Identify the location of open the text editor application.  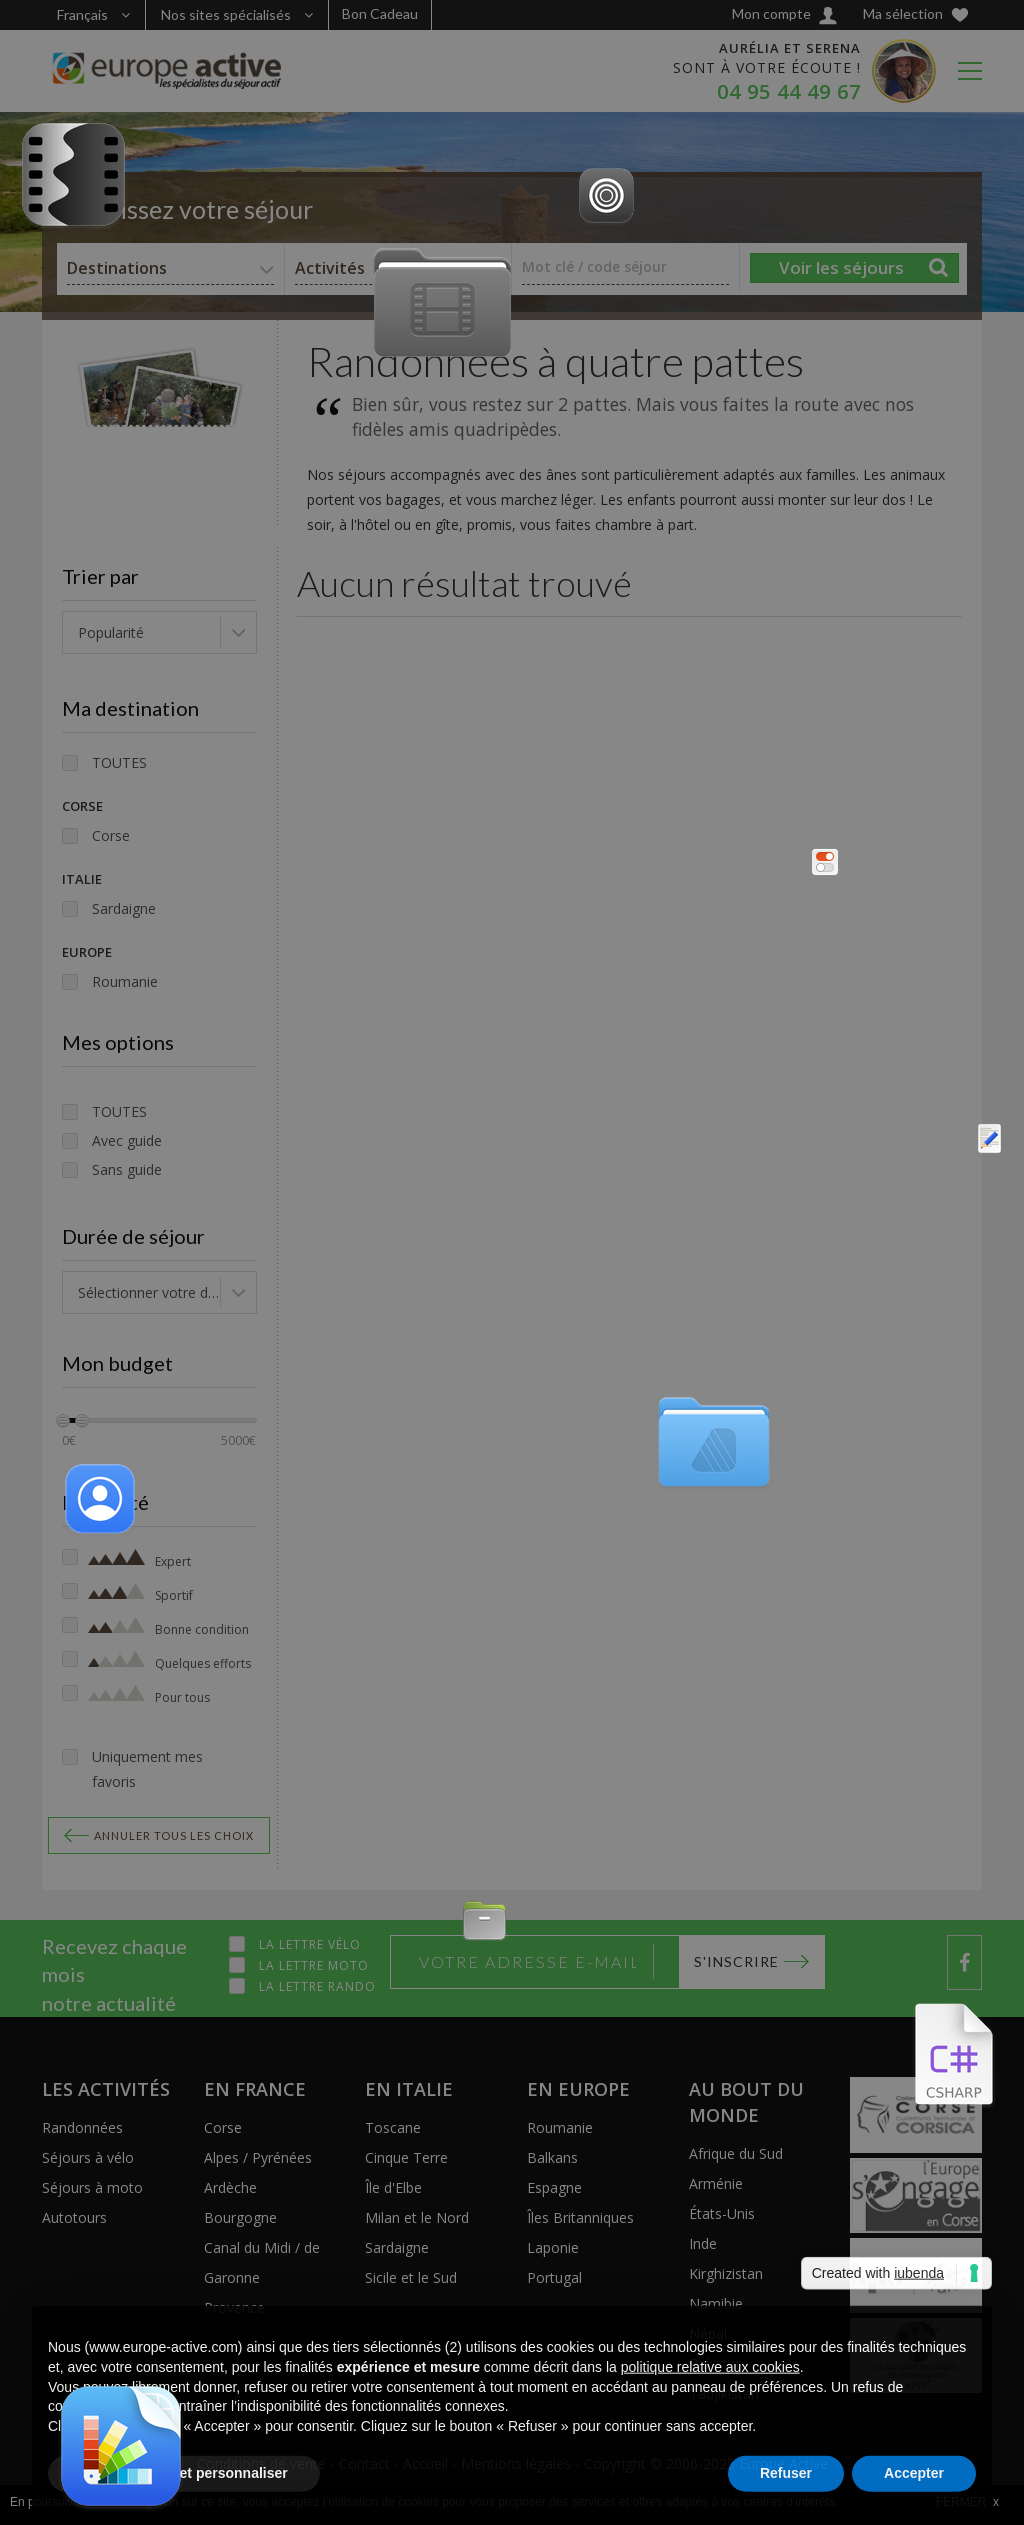
(989, 1138).